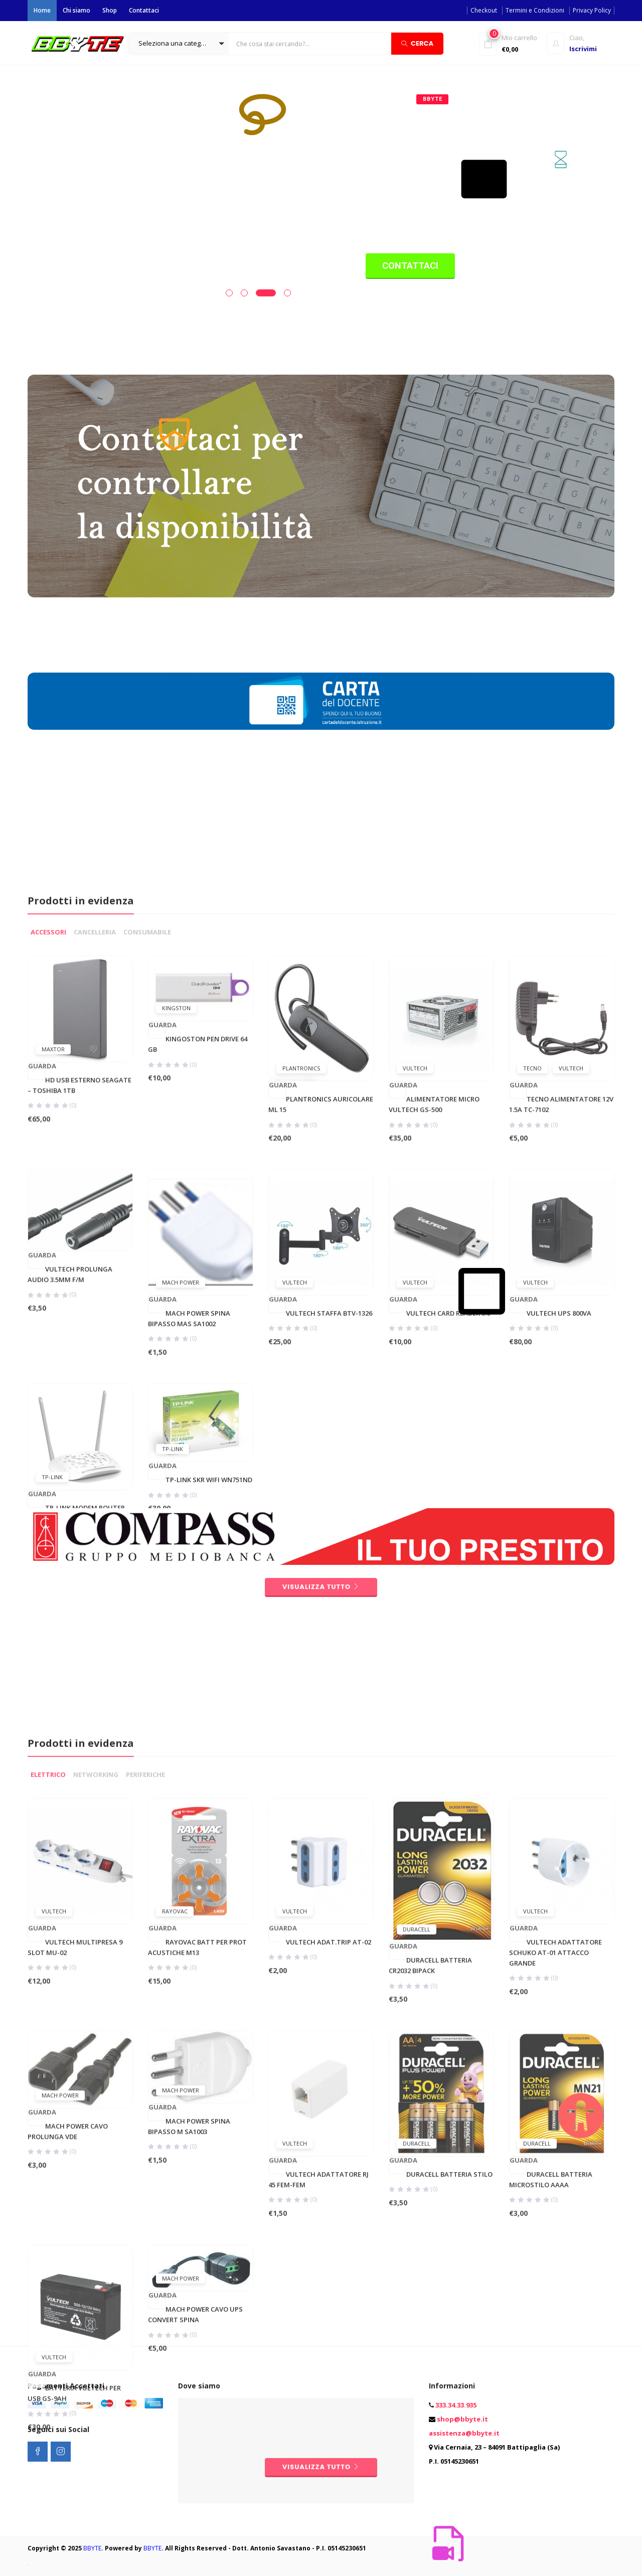 The width and height of the screenshot is (642, 2576). Describe the element at coordinates (174, 432) in the screenshot. I see `access security or protection settings` at that location.